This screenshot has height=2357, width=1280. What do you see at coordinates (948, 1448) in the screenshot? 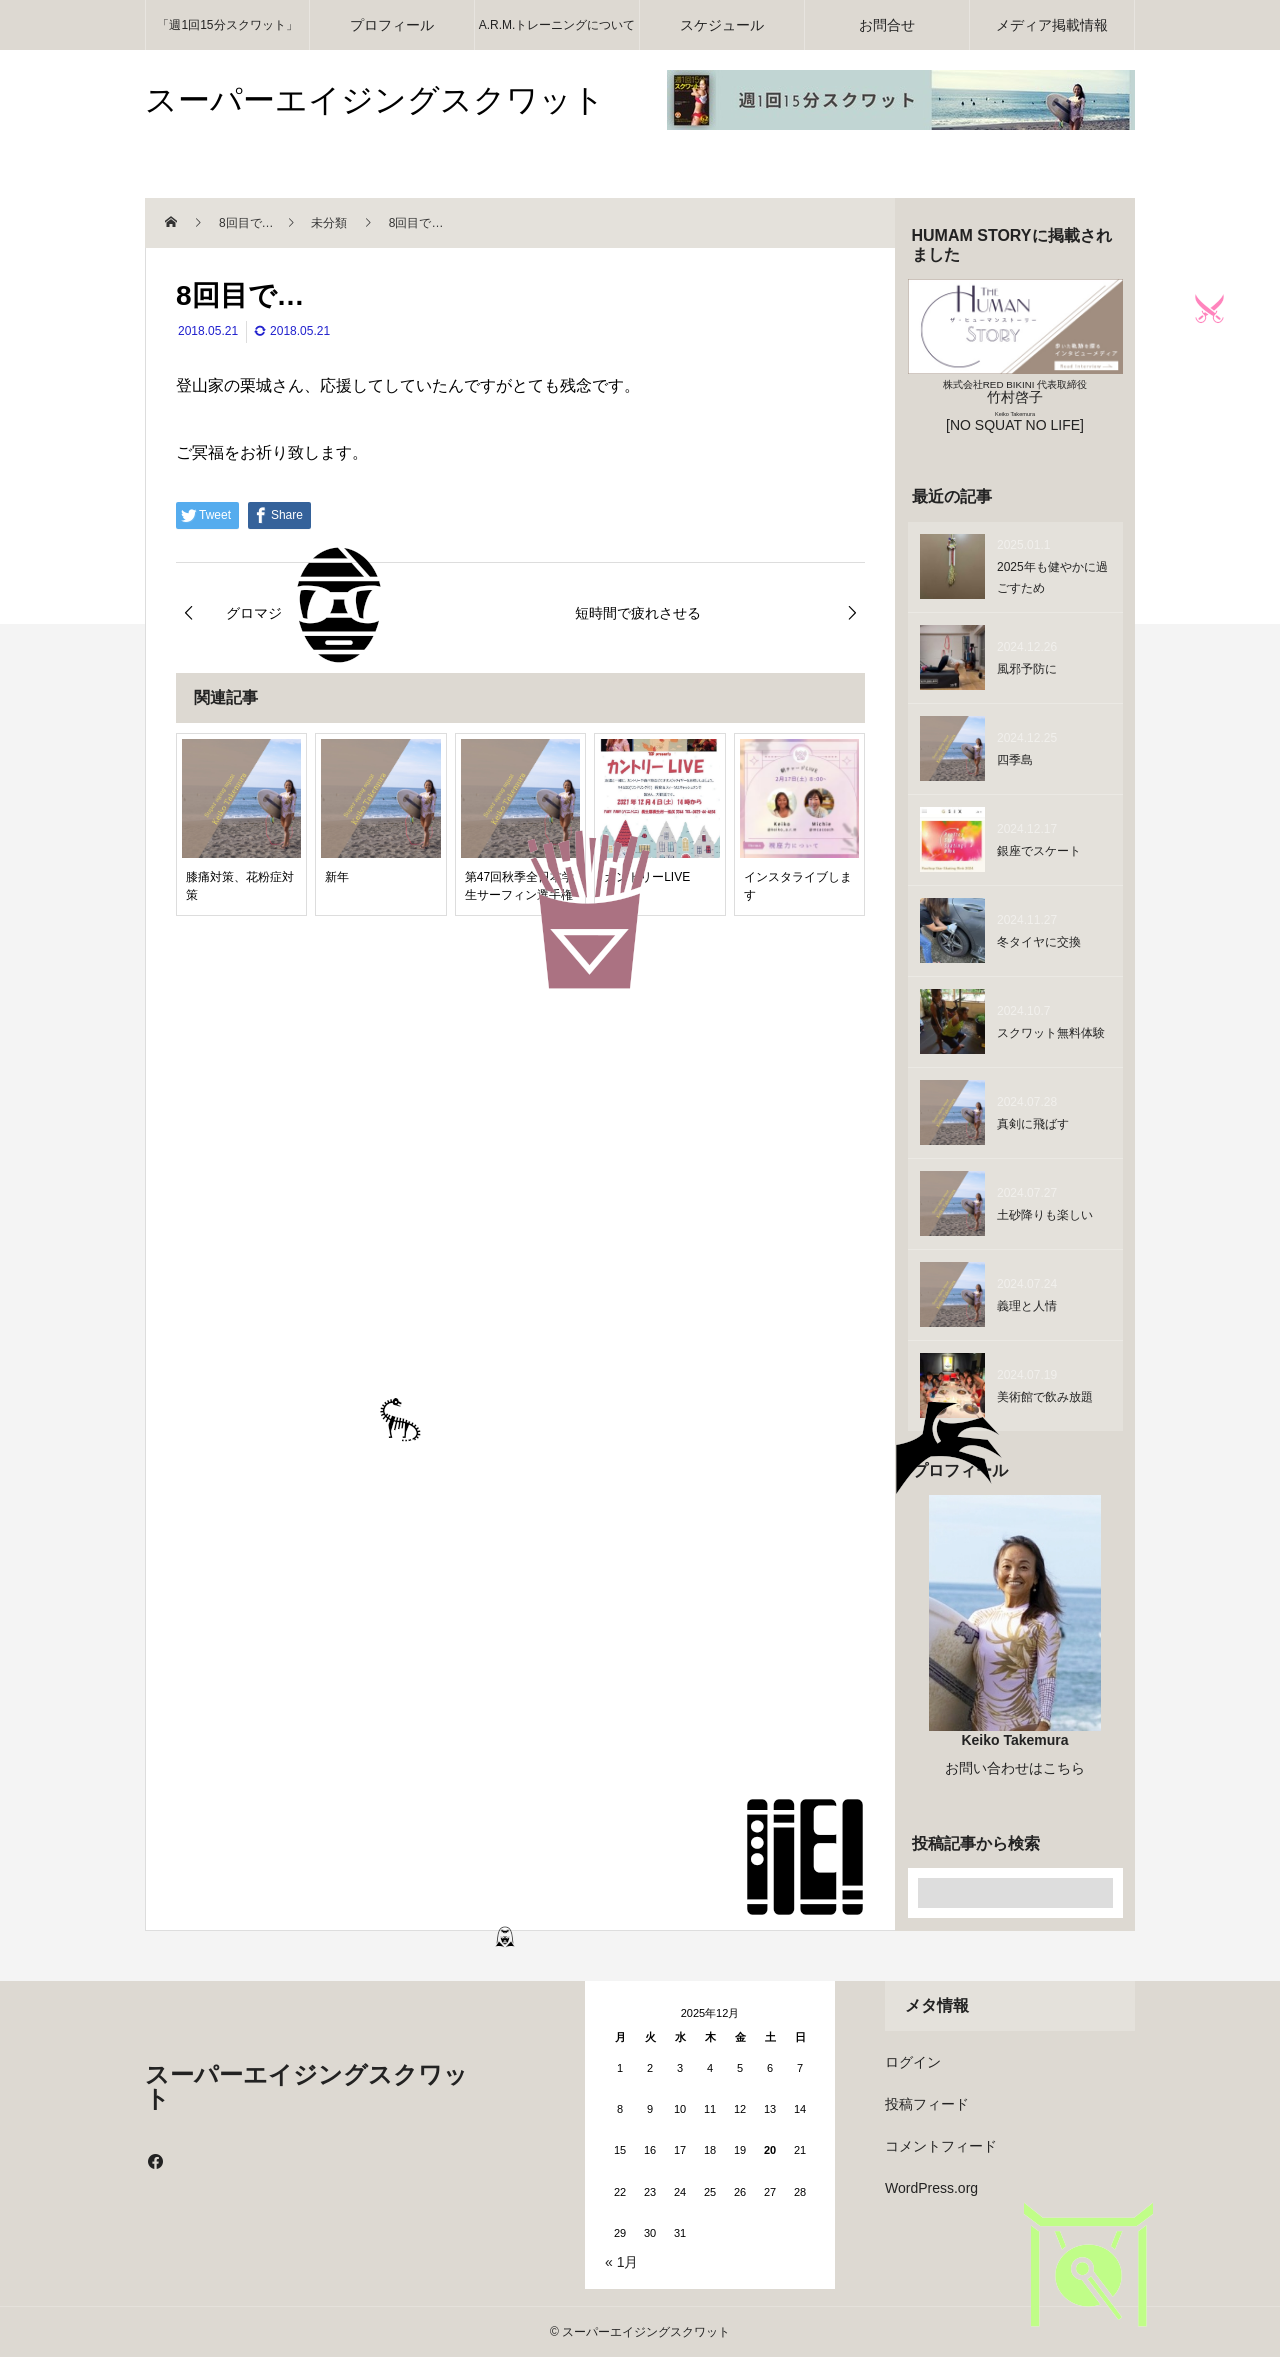
I see `select evil or dark faction in game` at bounding box center [948, 1448].